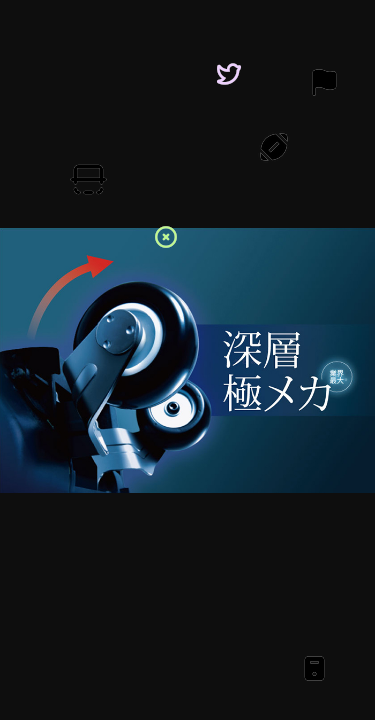 This screenshot has width=375, height=720. I want to click on share to twitter, so click(229, 74).